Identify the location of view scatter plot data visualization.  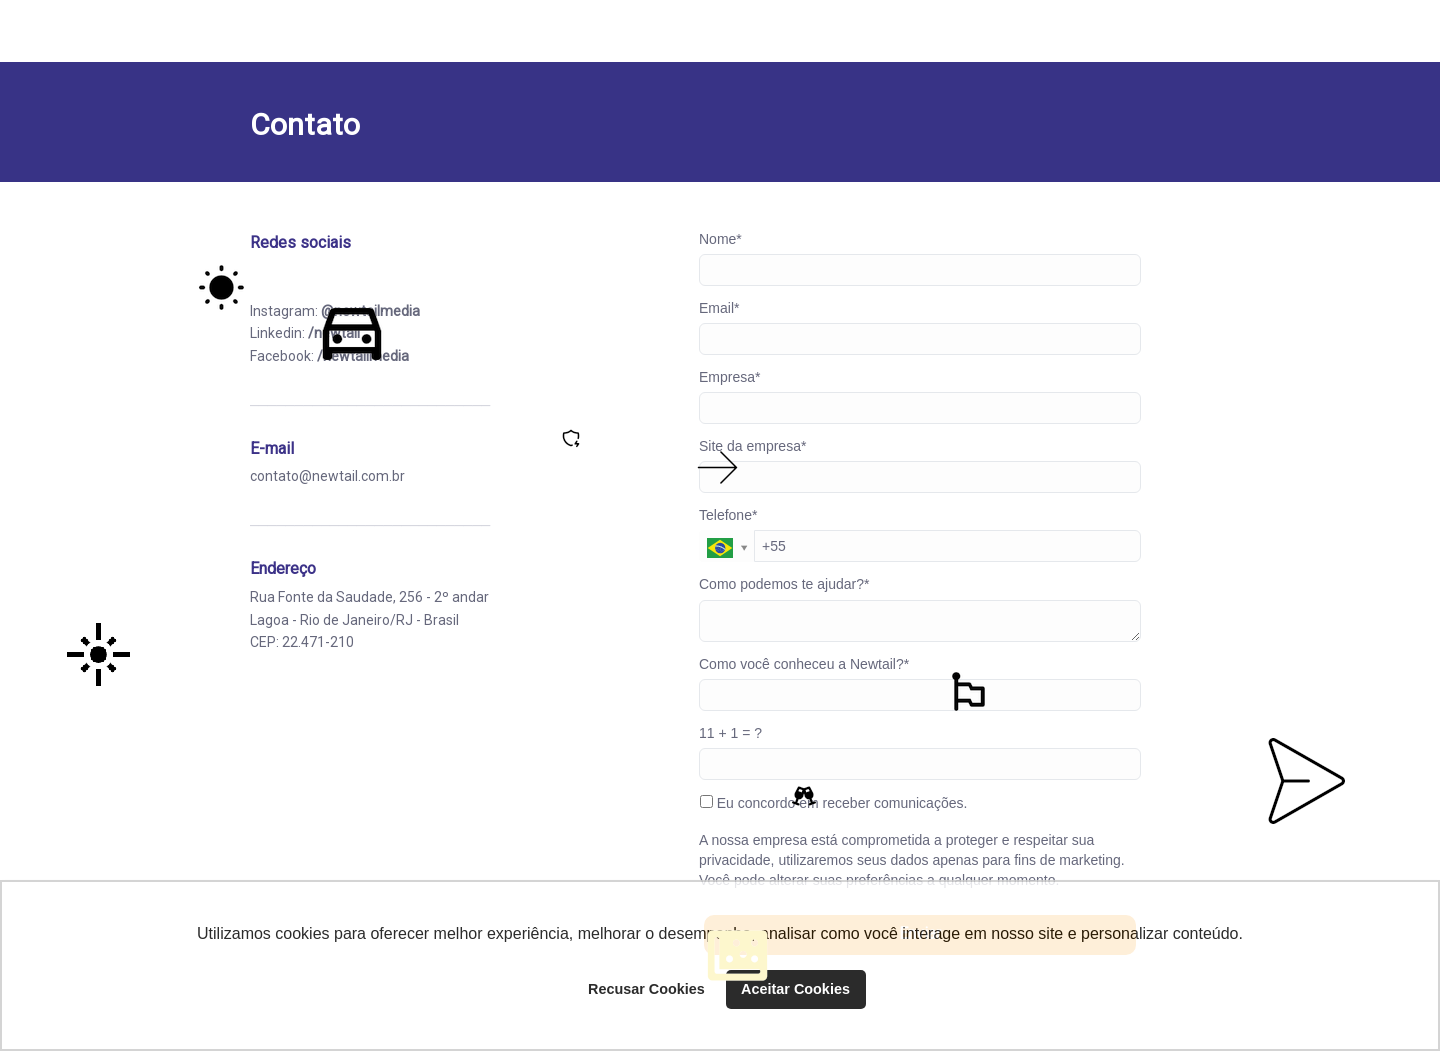
(737, 955).